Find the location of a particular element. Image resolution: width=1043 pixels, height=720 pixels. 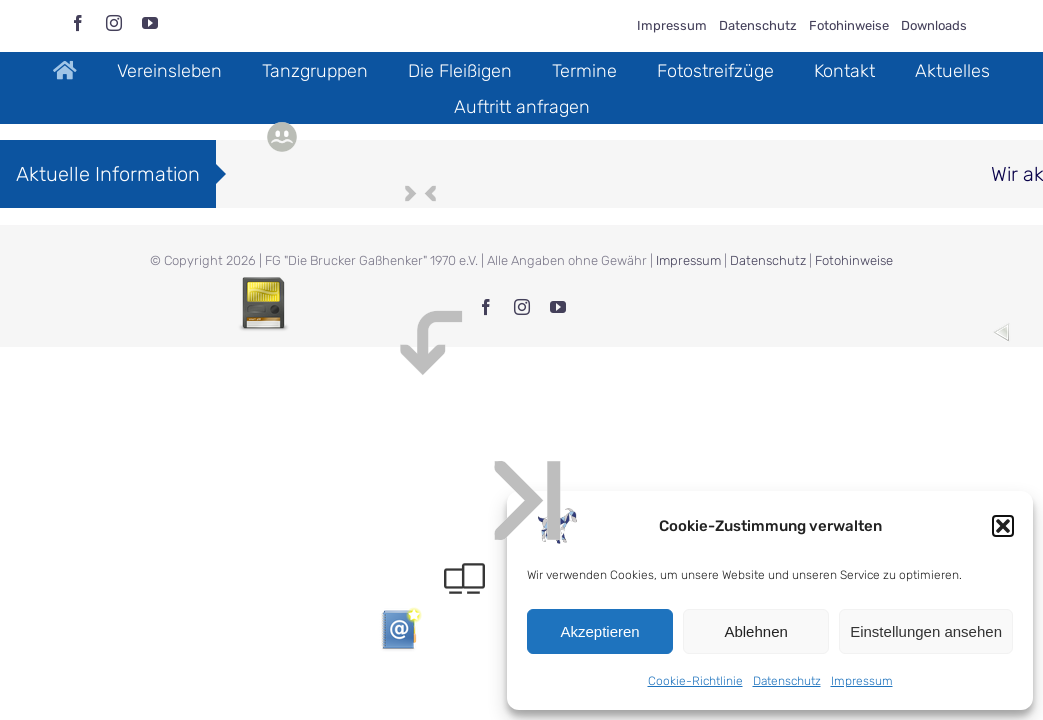

select content between two points is located at coordinates (420, 193).